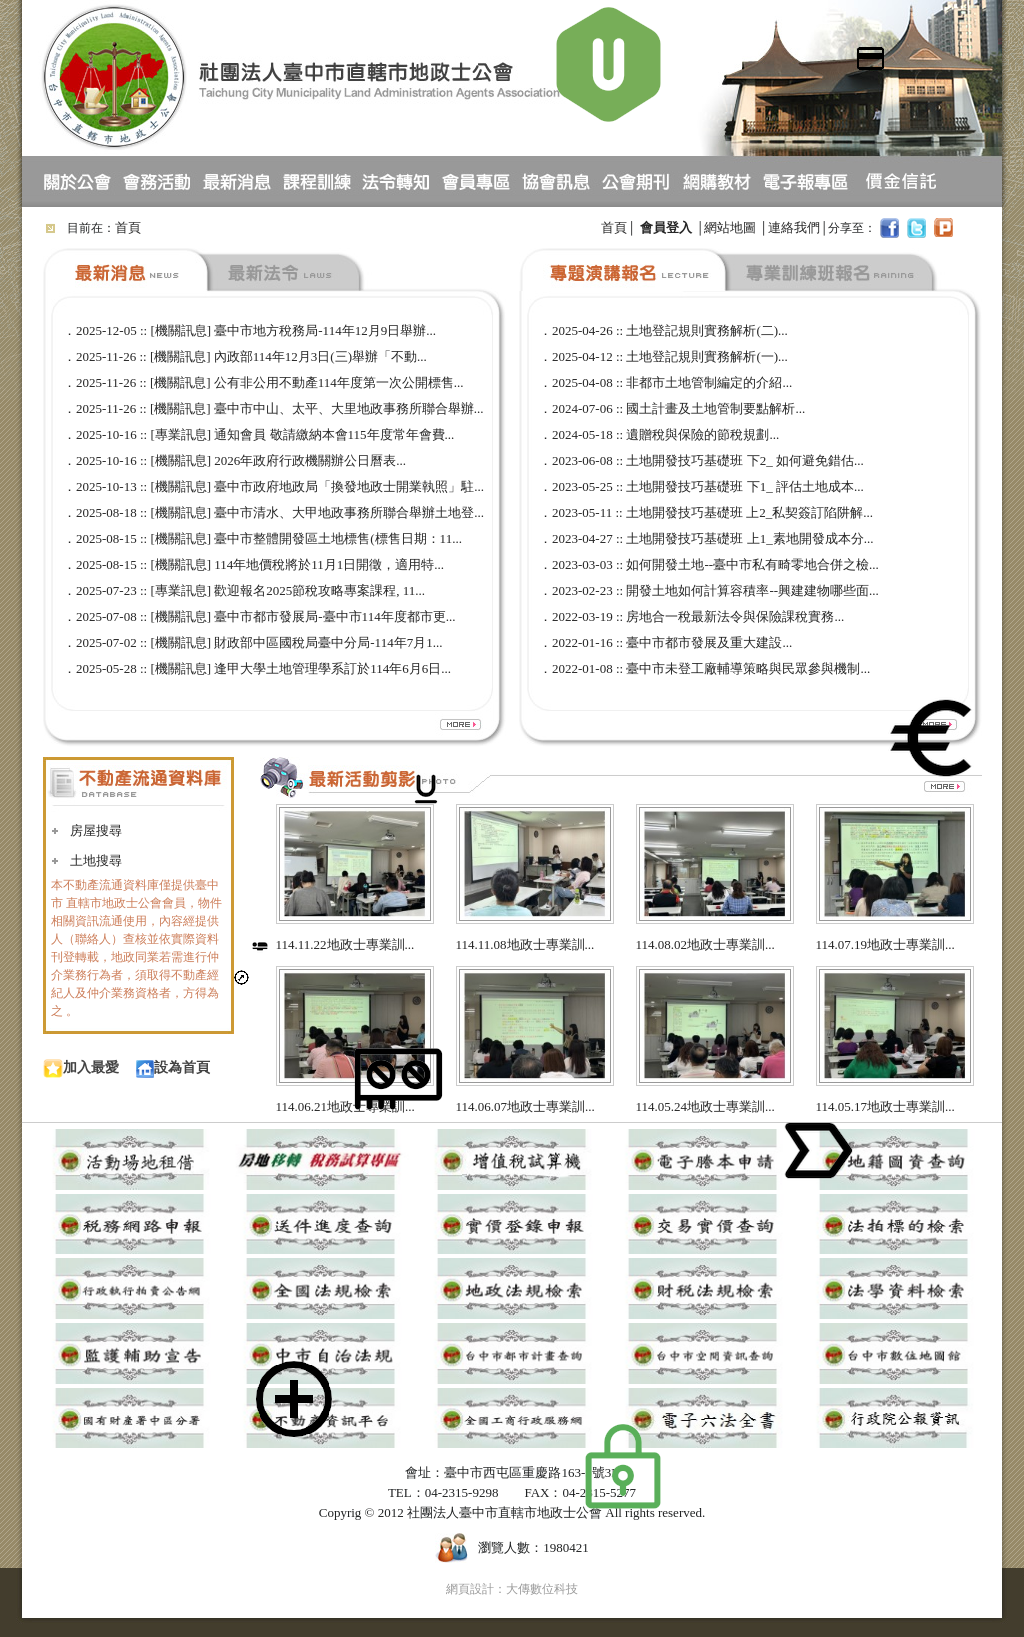 The height and width of the screenshot is (1637, 1024). What do you see at coordinates (241, 977) in the screenshot?
I see `open link in new window or external site` at bounding box center [241, 977].